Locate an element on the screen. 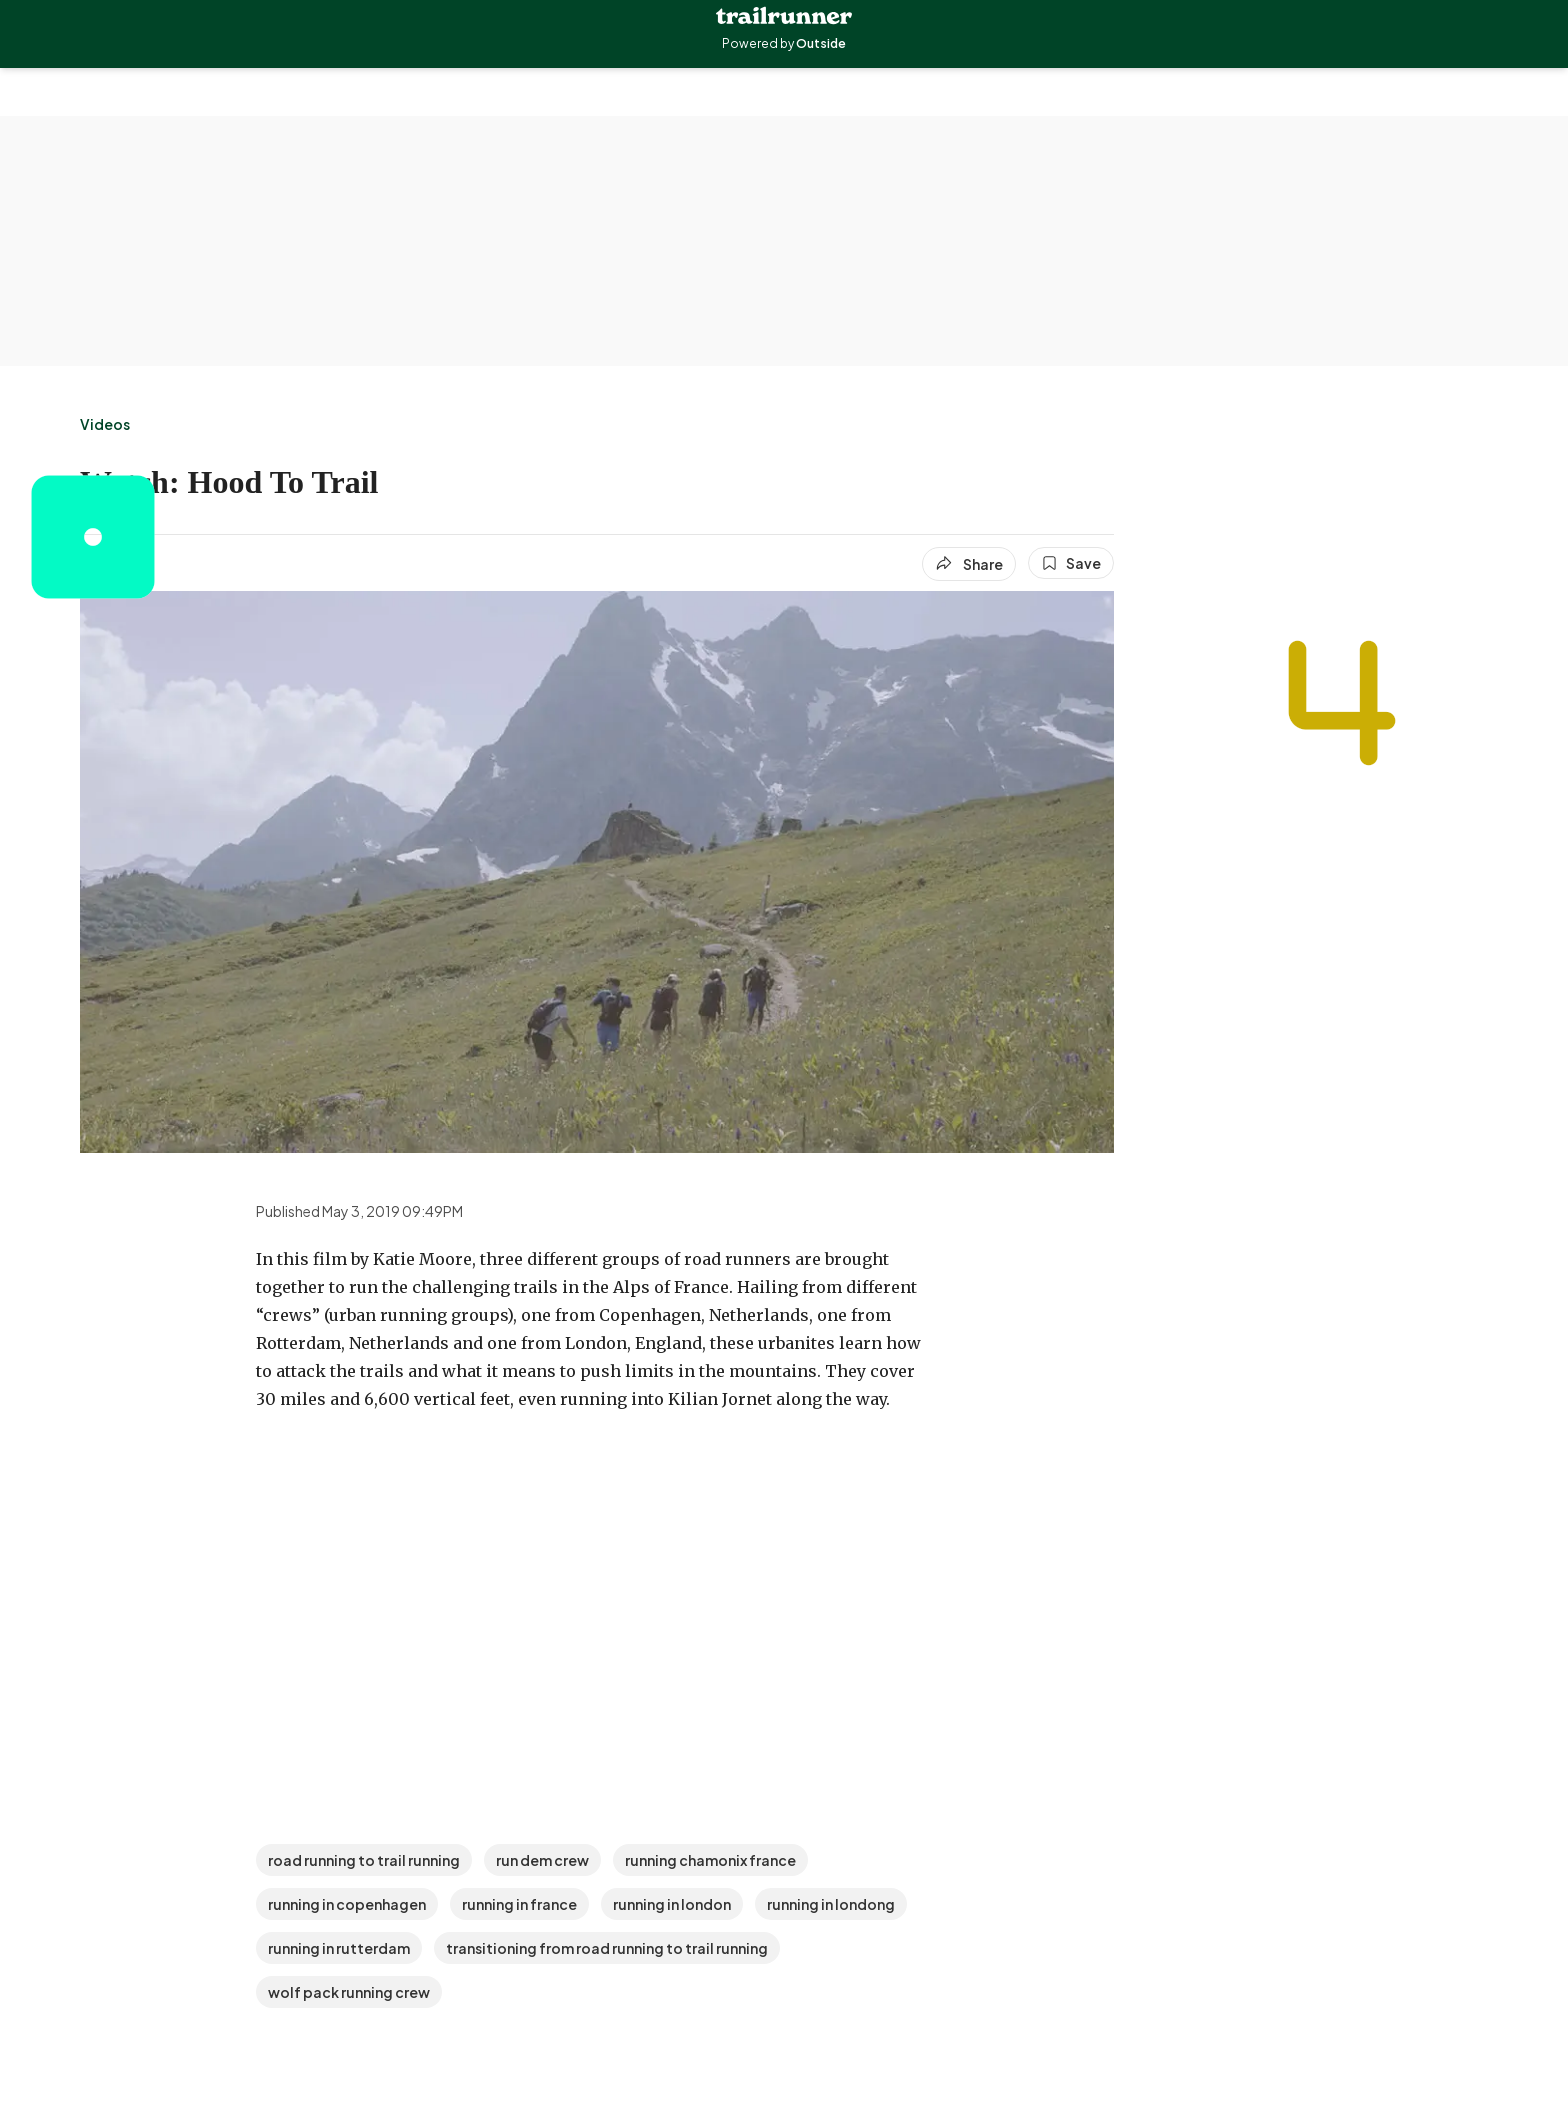  indicates a value of one in a dice or random number game is located at coordinates (93, 537).